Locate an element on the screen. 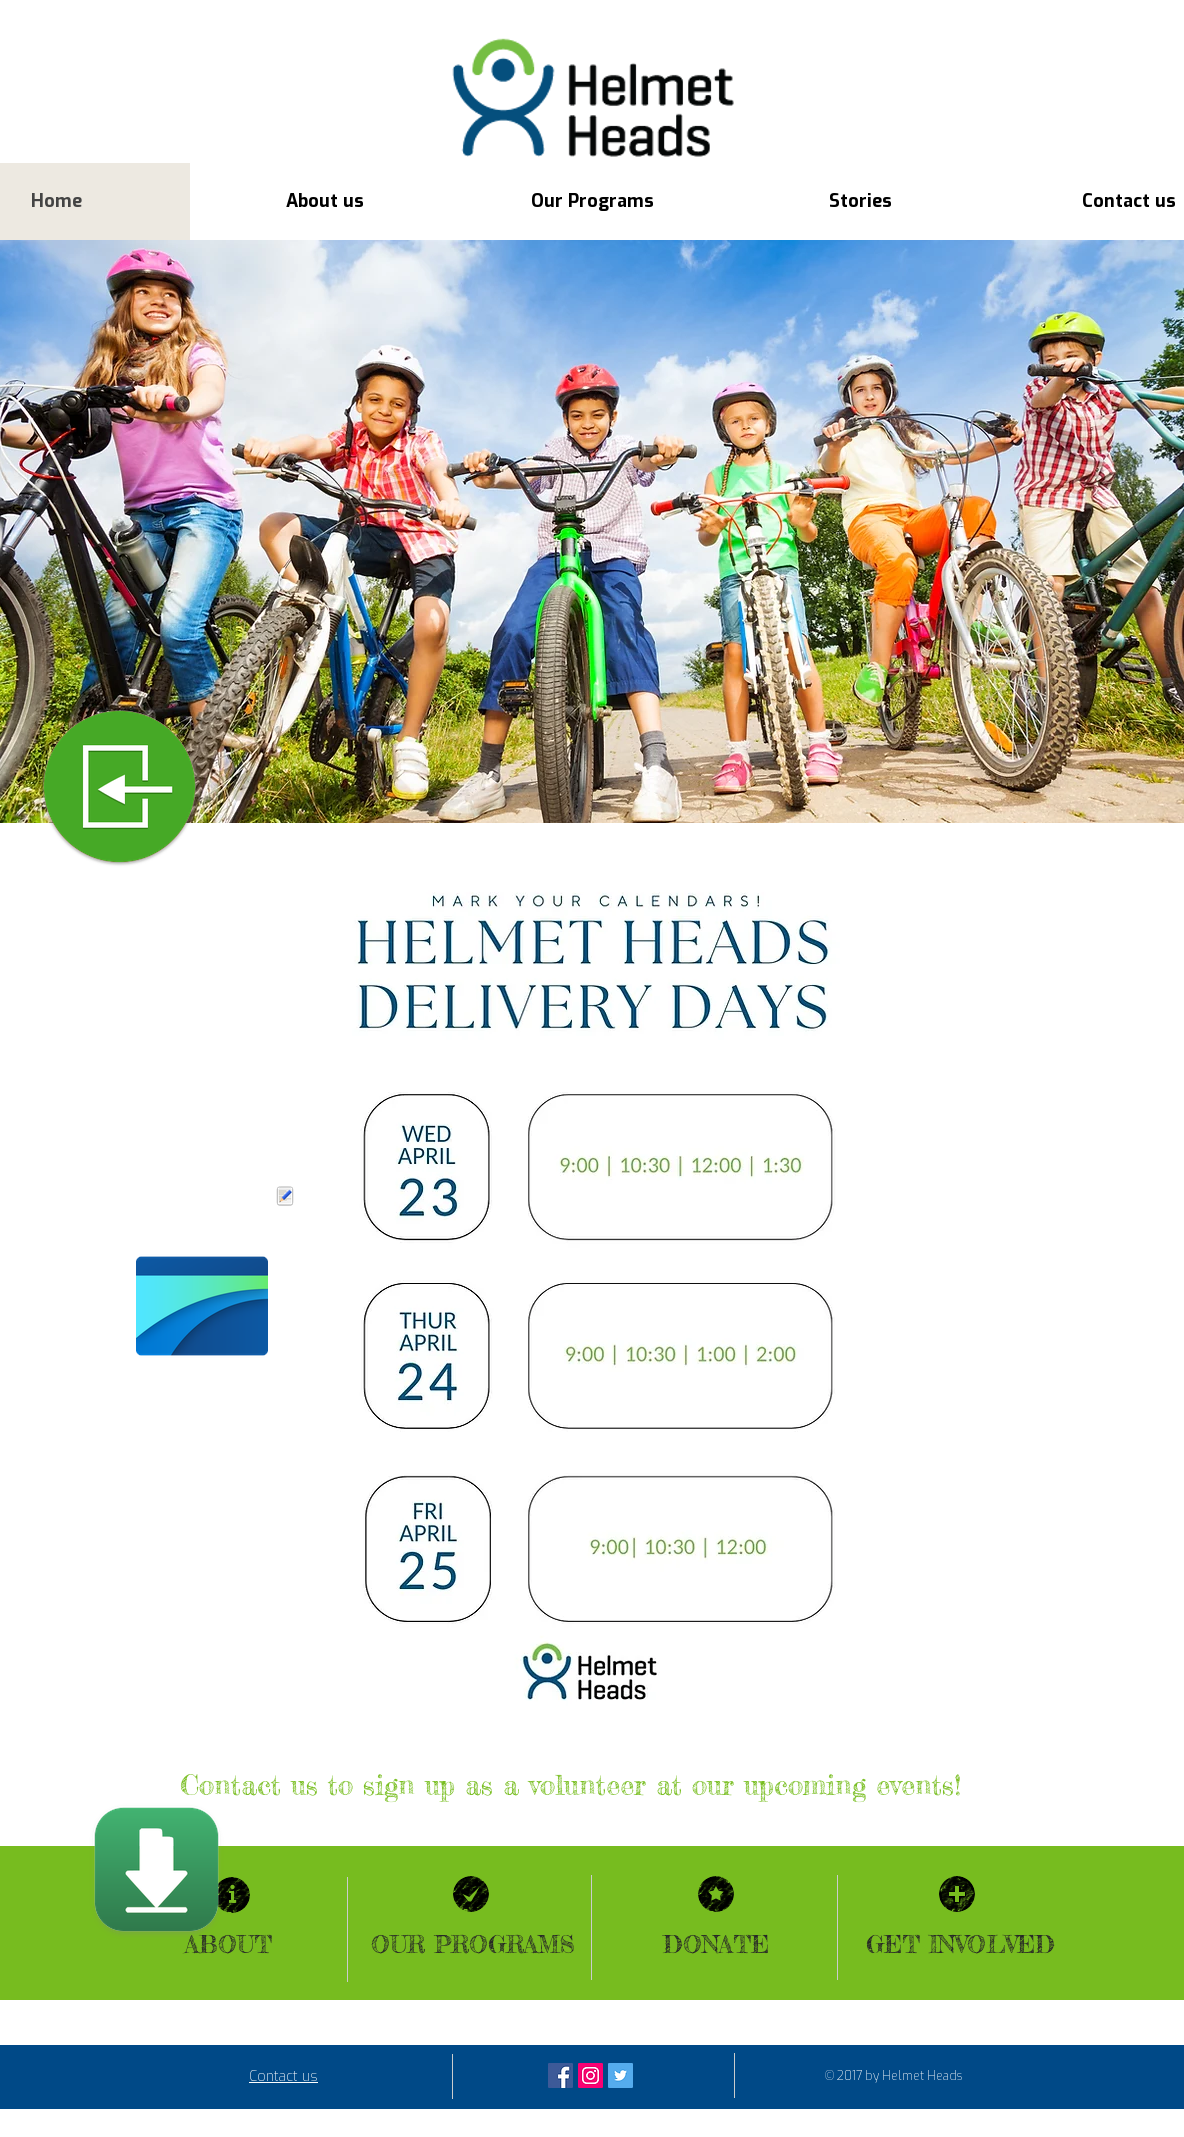 This screenshot has height=2137, width=1184. open gedit text editor is located at coordinates (285, 1196).